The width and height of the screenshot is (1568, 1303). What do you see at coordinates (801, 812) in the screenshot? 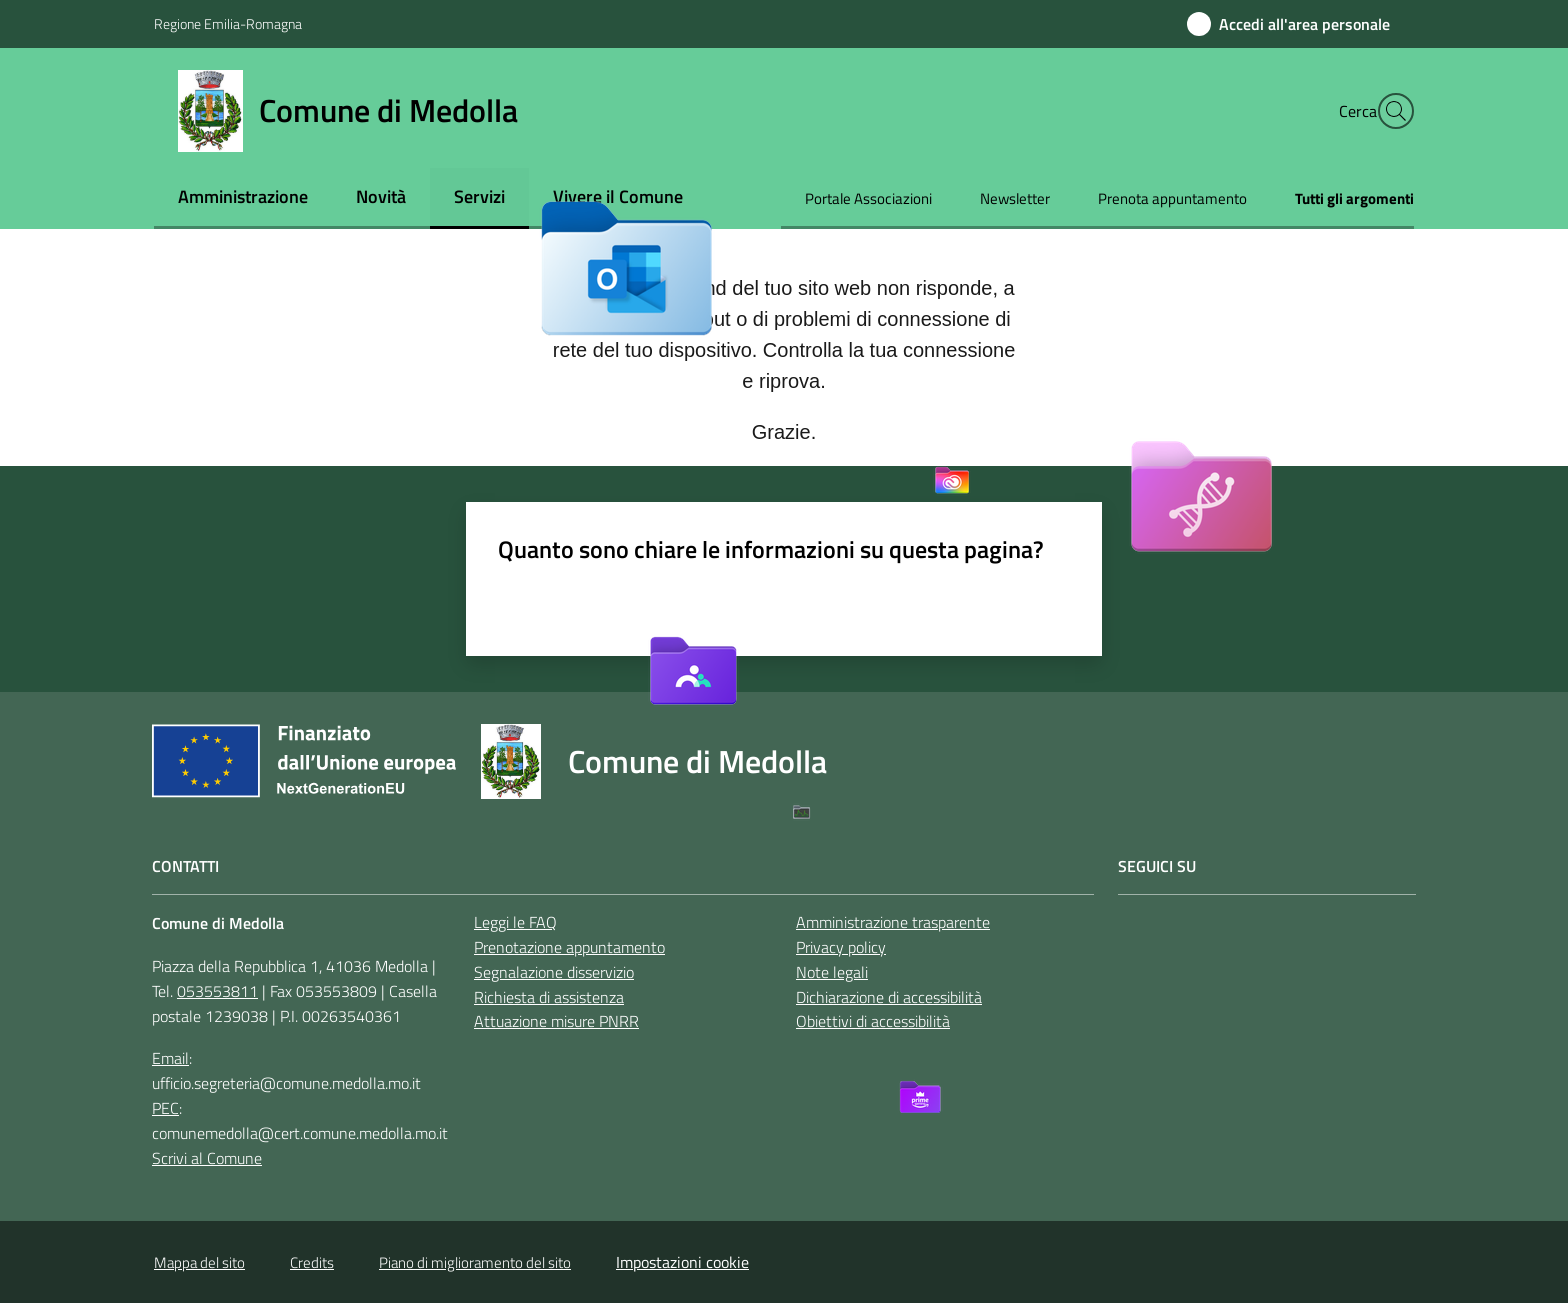
I see `open task manager files folder` at bounding box center [801, 812].